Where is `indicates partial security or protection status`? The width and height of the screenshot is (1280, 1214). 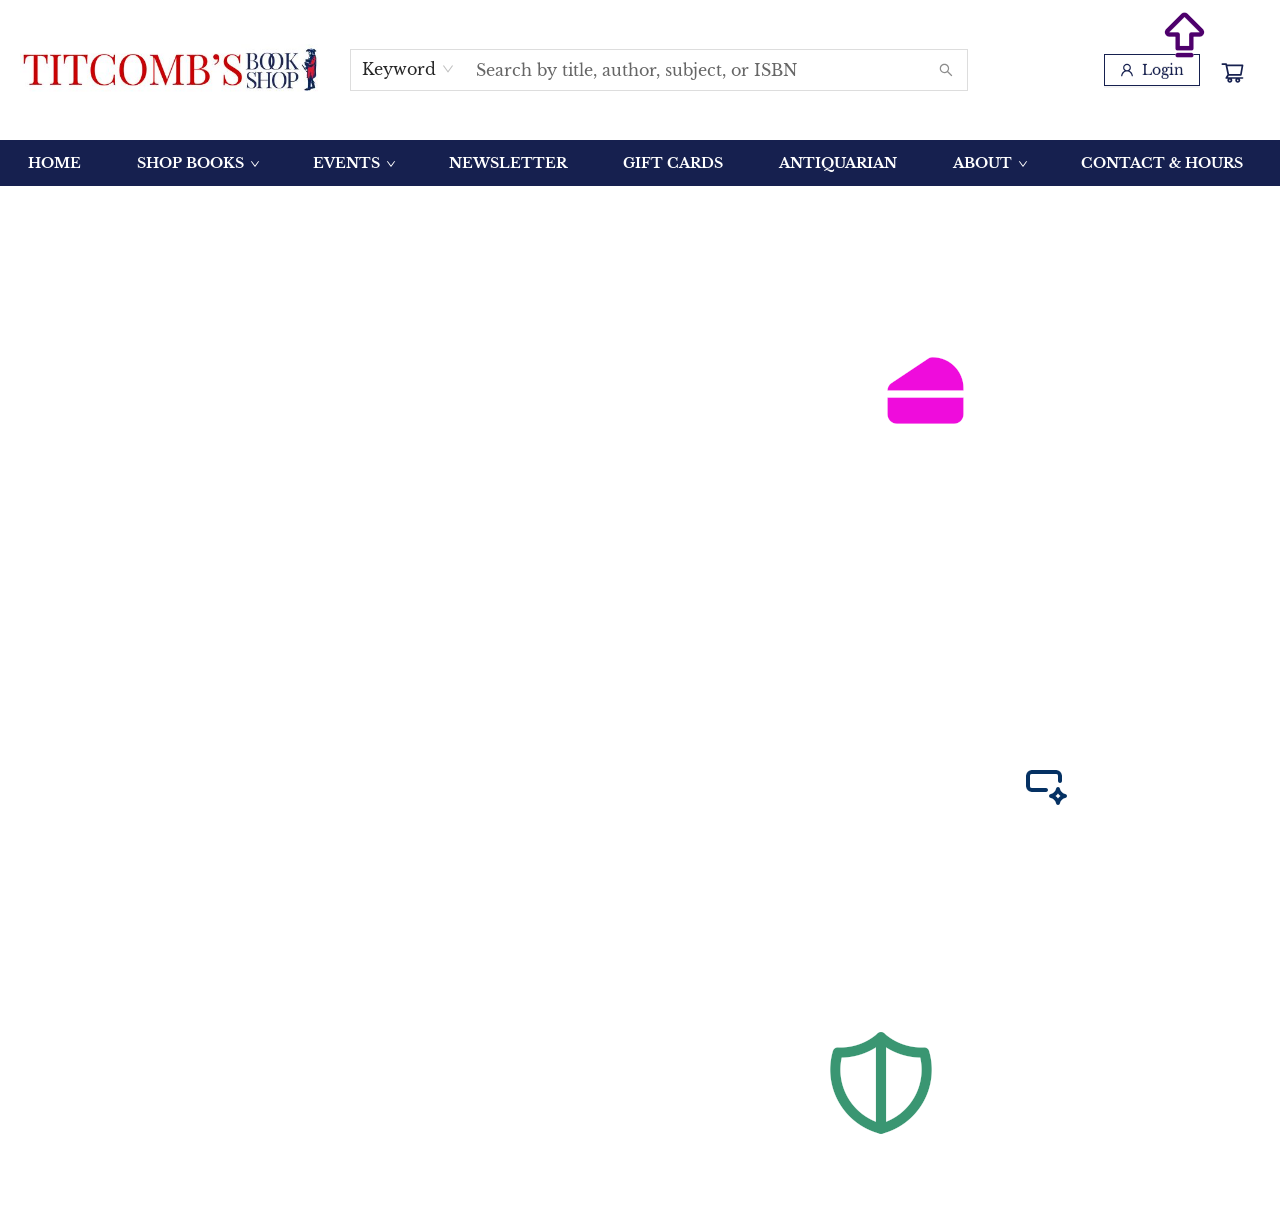
indicates partial security or protection status is located at coordinates (881, 1083).